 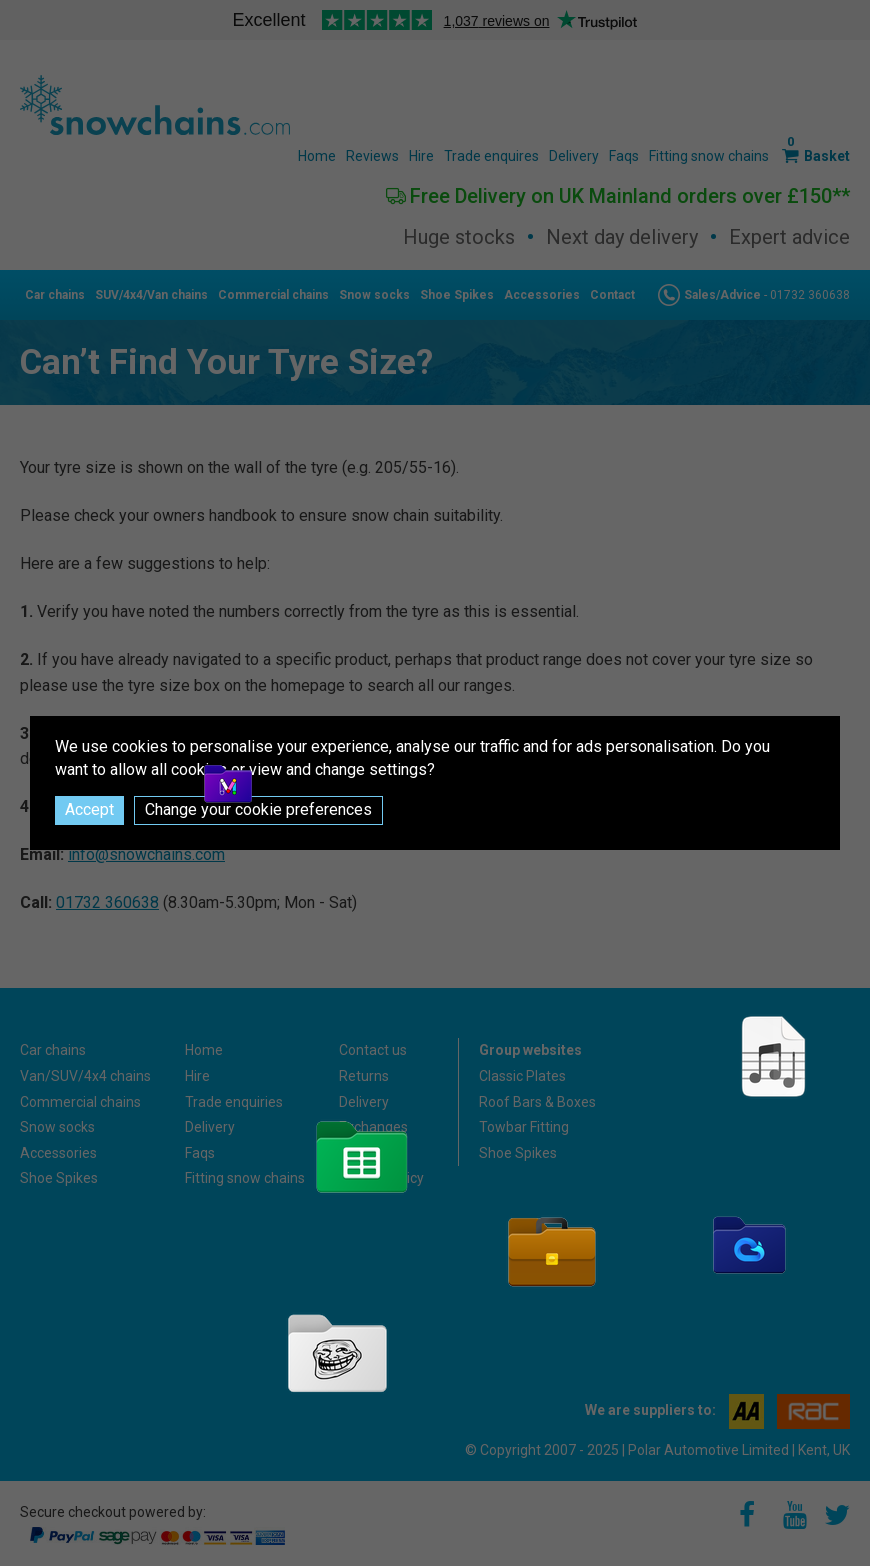 What do you see at coordinates (337, 1356) in the screenshot?
I see `open your meme collection folder` at bounding box center [337, 1356].